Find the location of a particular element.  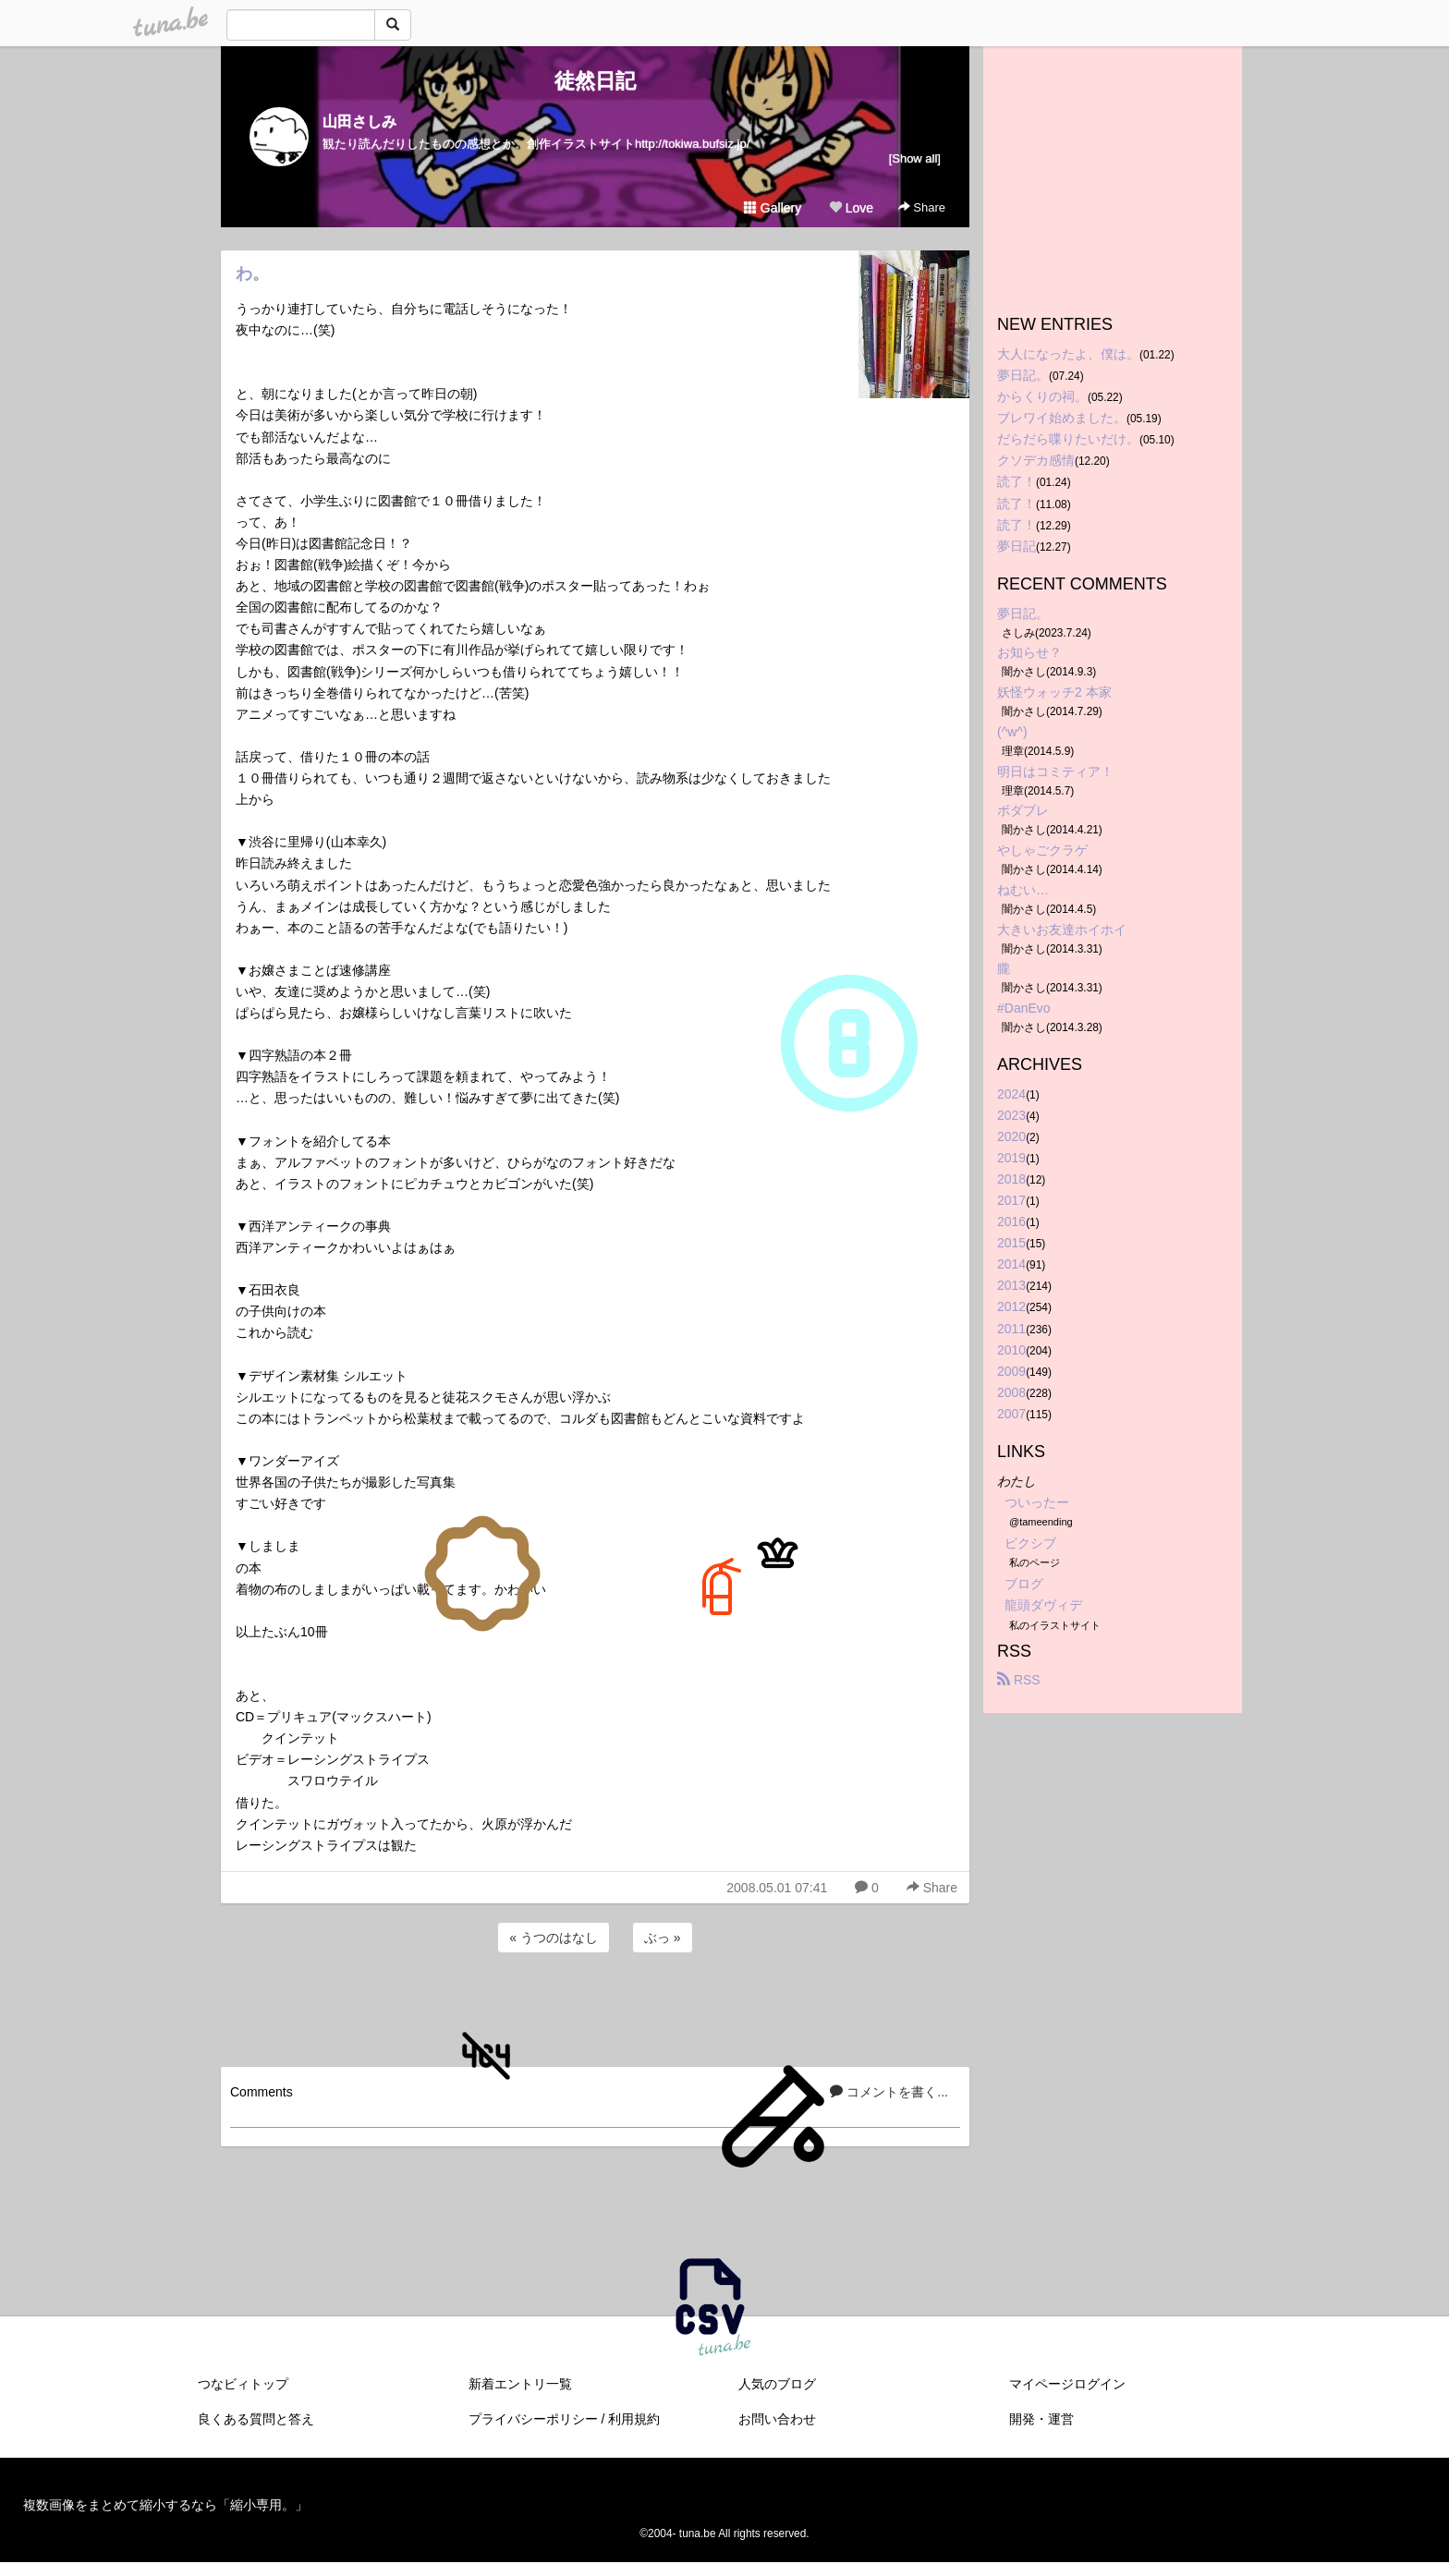

indicates a CSV file type is located at coordinates (710, 2296).